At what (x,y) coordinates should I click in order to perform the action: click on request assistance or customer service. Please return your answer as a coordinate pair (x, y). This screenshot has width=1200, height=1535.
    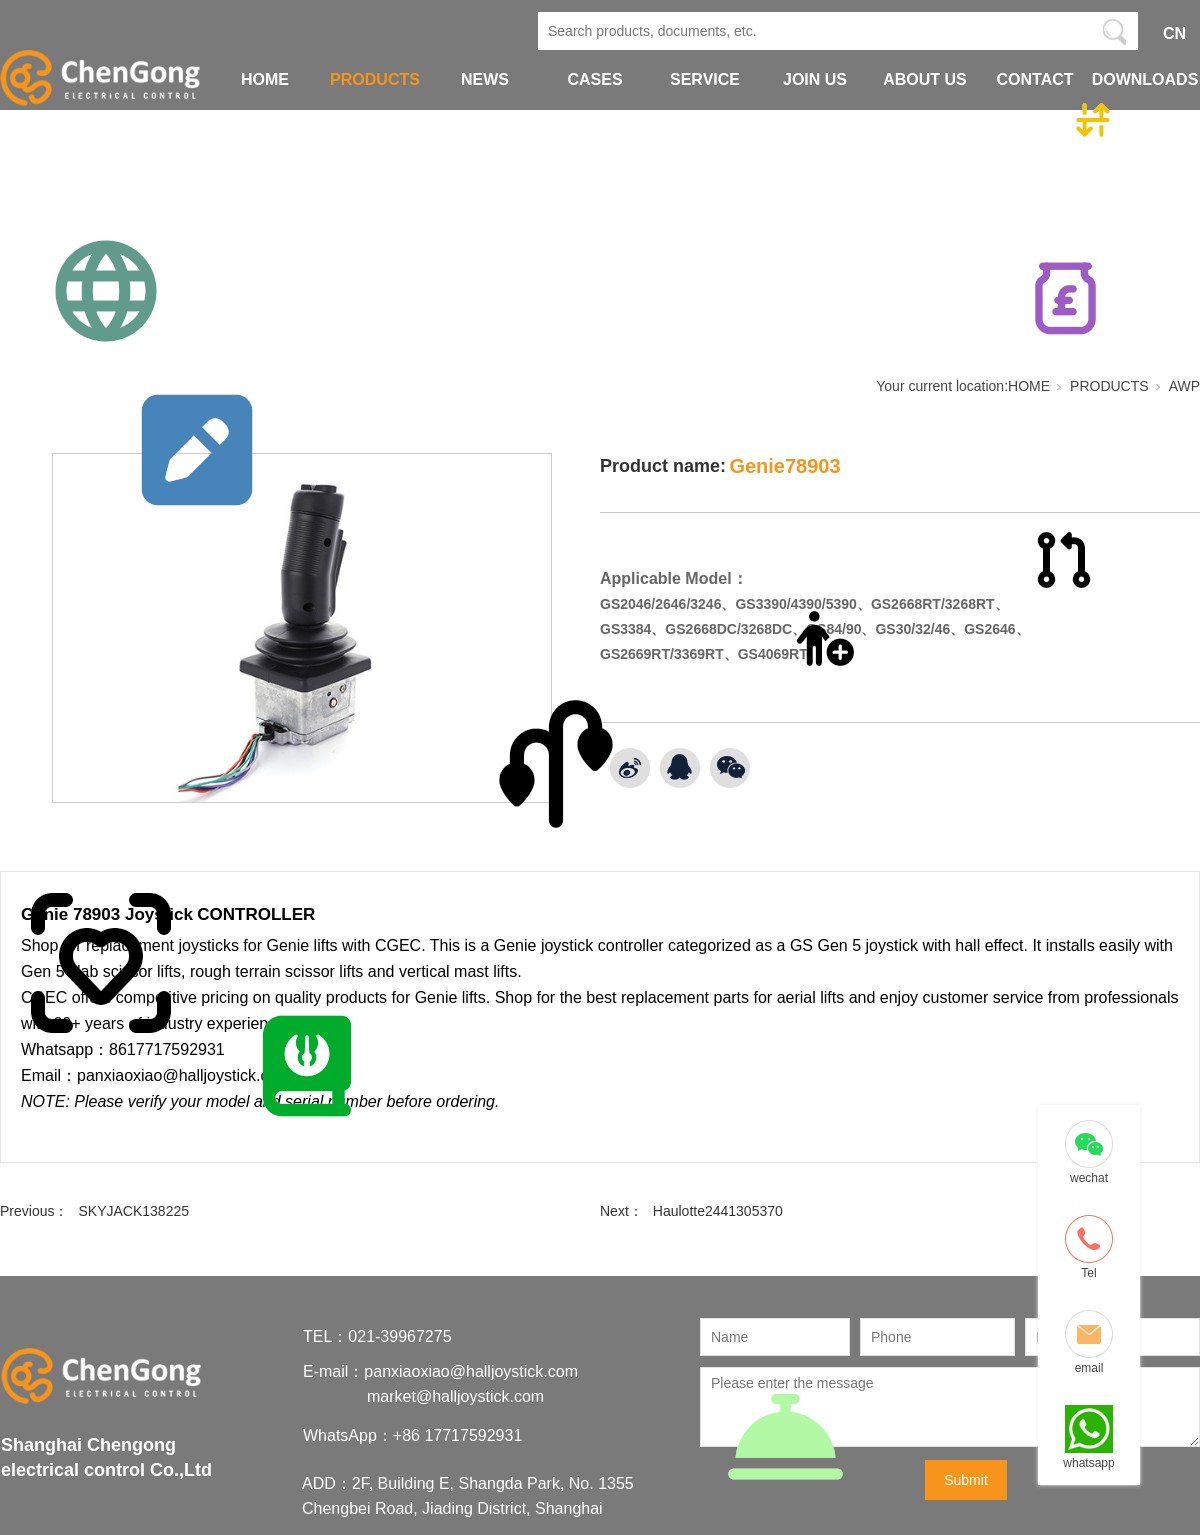
    Looking at the image, I should click on (785, 1436).